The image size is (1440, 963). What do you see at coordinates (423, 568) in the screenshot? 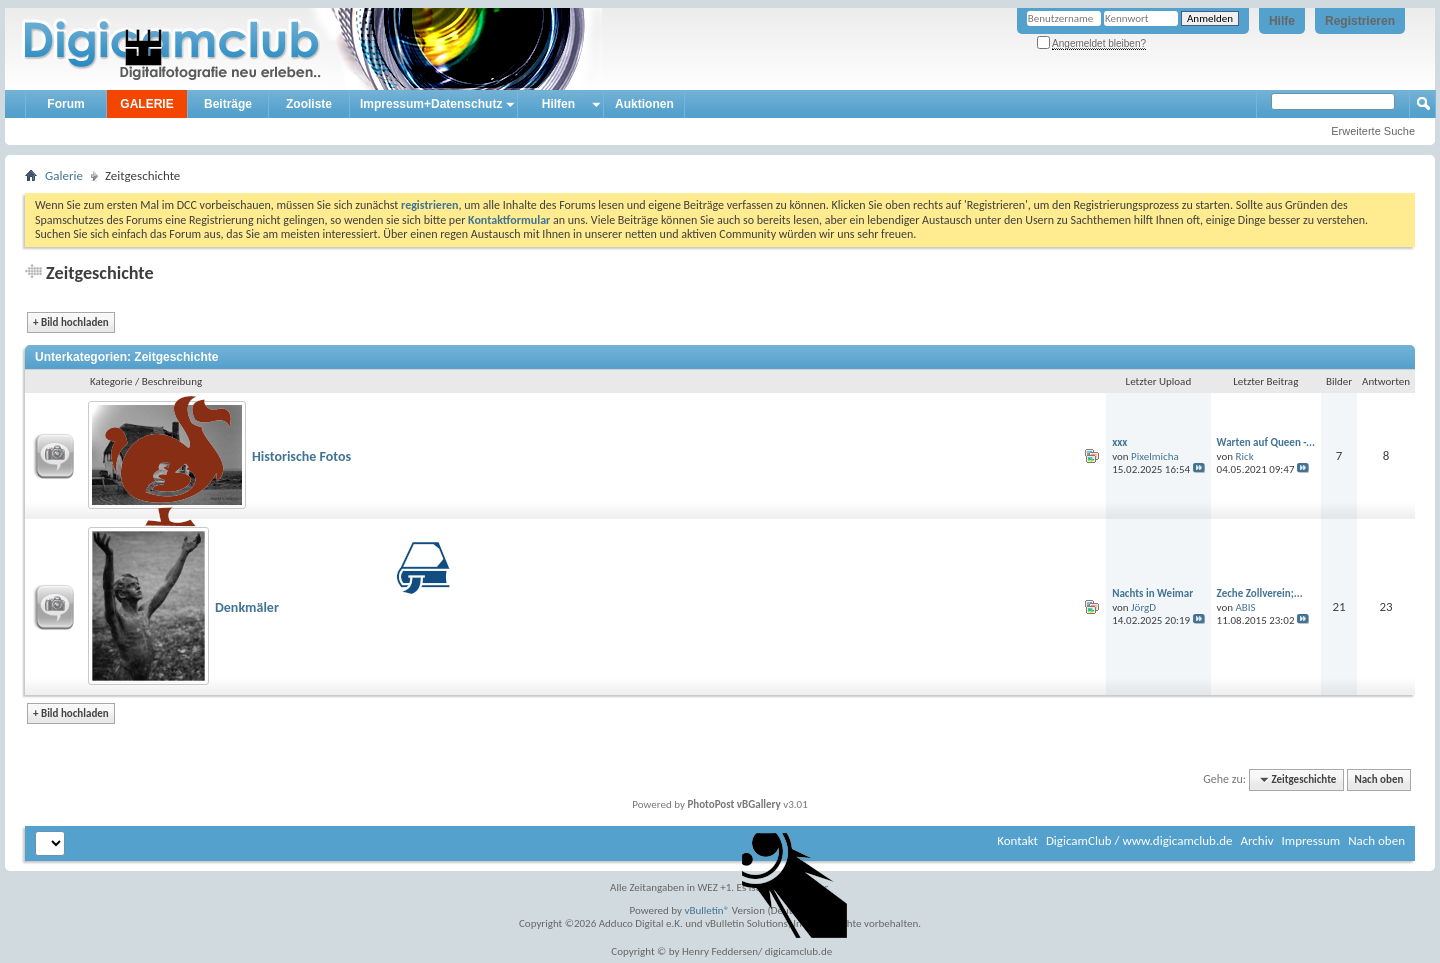
I see `save this item for later` at bounding box center [423, 568].